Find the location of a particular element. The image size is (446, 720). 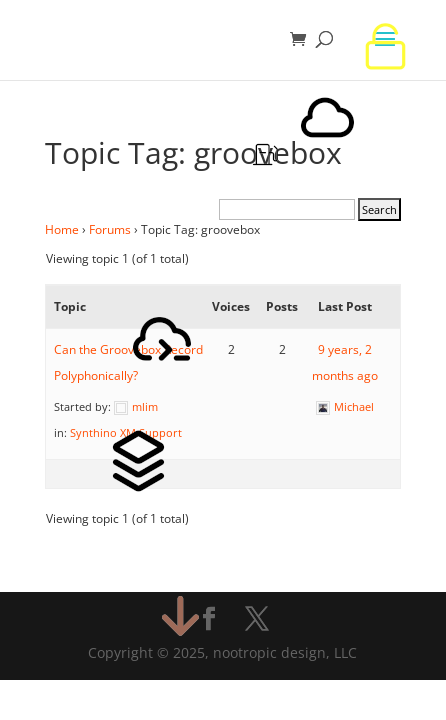

scroll down or view more content is located at coordinates (179, 614).